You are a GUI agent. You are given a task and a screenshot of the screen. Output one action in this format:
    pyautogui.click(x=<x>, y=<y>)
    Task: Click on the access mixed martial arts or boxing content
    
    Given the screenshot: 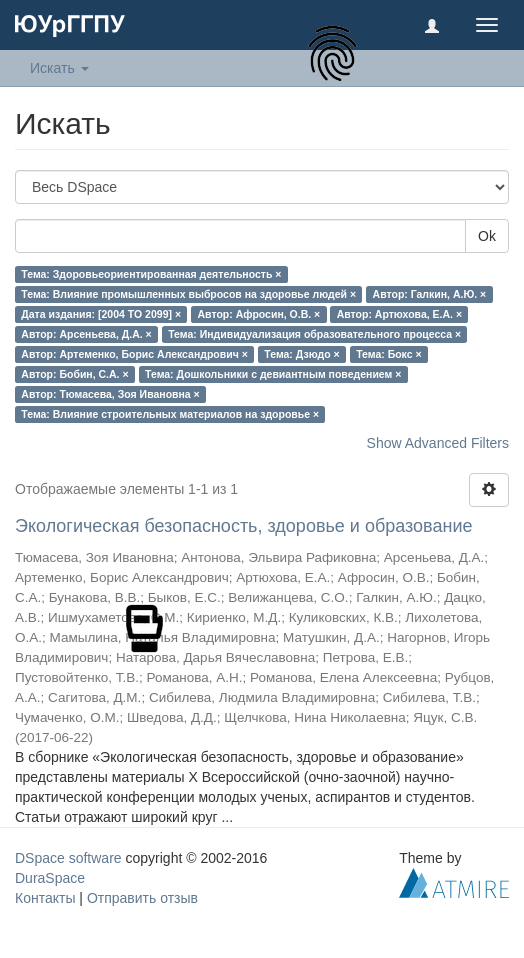 What is the action you would take?
    pyautogui.click(x=144, y=628)
    